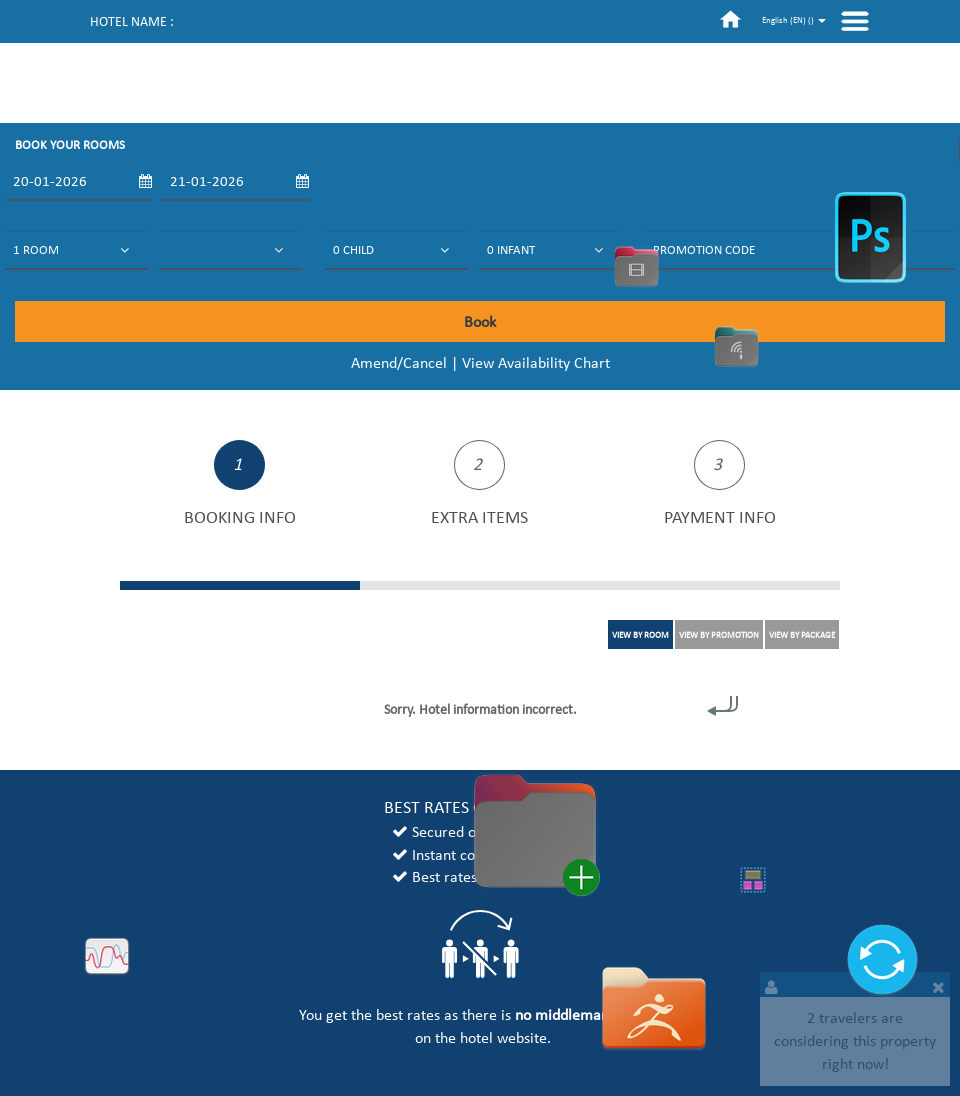 This screenshot has width=960, height=1096. I want to click on reply to all recipients of an email, so click(722, 704).